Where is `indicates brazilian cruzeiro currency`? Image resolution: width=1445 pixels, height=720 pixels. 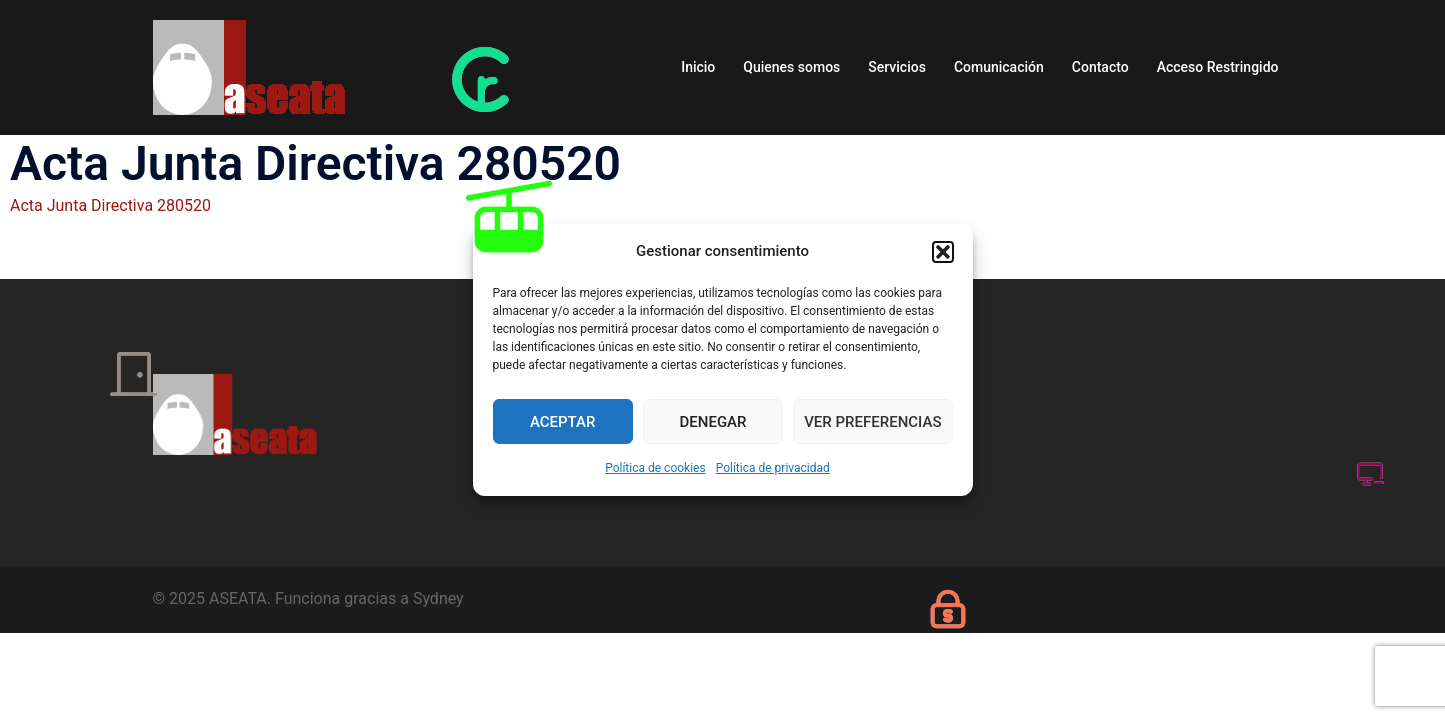 indicates brazilian cruzeiro currency is located at coordinates (482, 79).